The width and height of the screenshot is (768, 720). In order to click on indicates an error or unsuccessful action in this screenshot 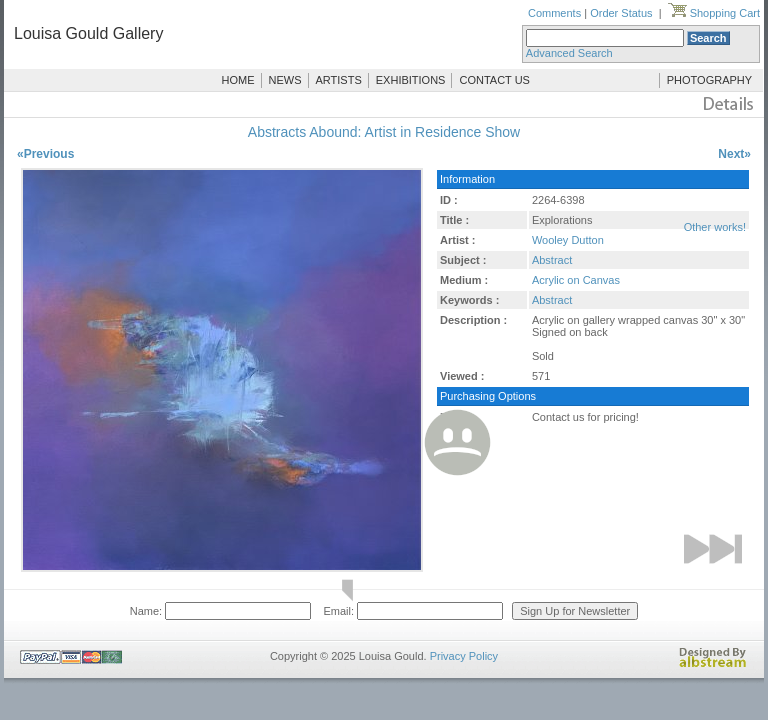, I will do `click(457, 442)`.